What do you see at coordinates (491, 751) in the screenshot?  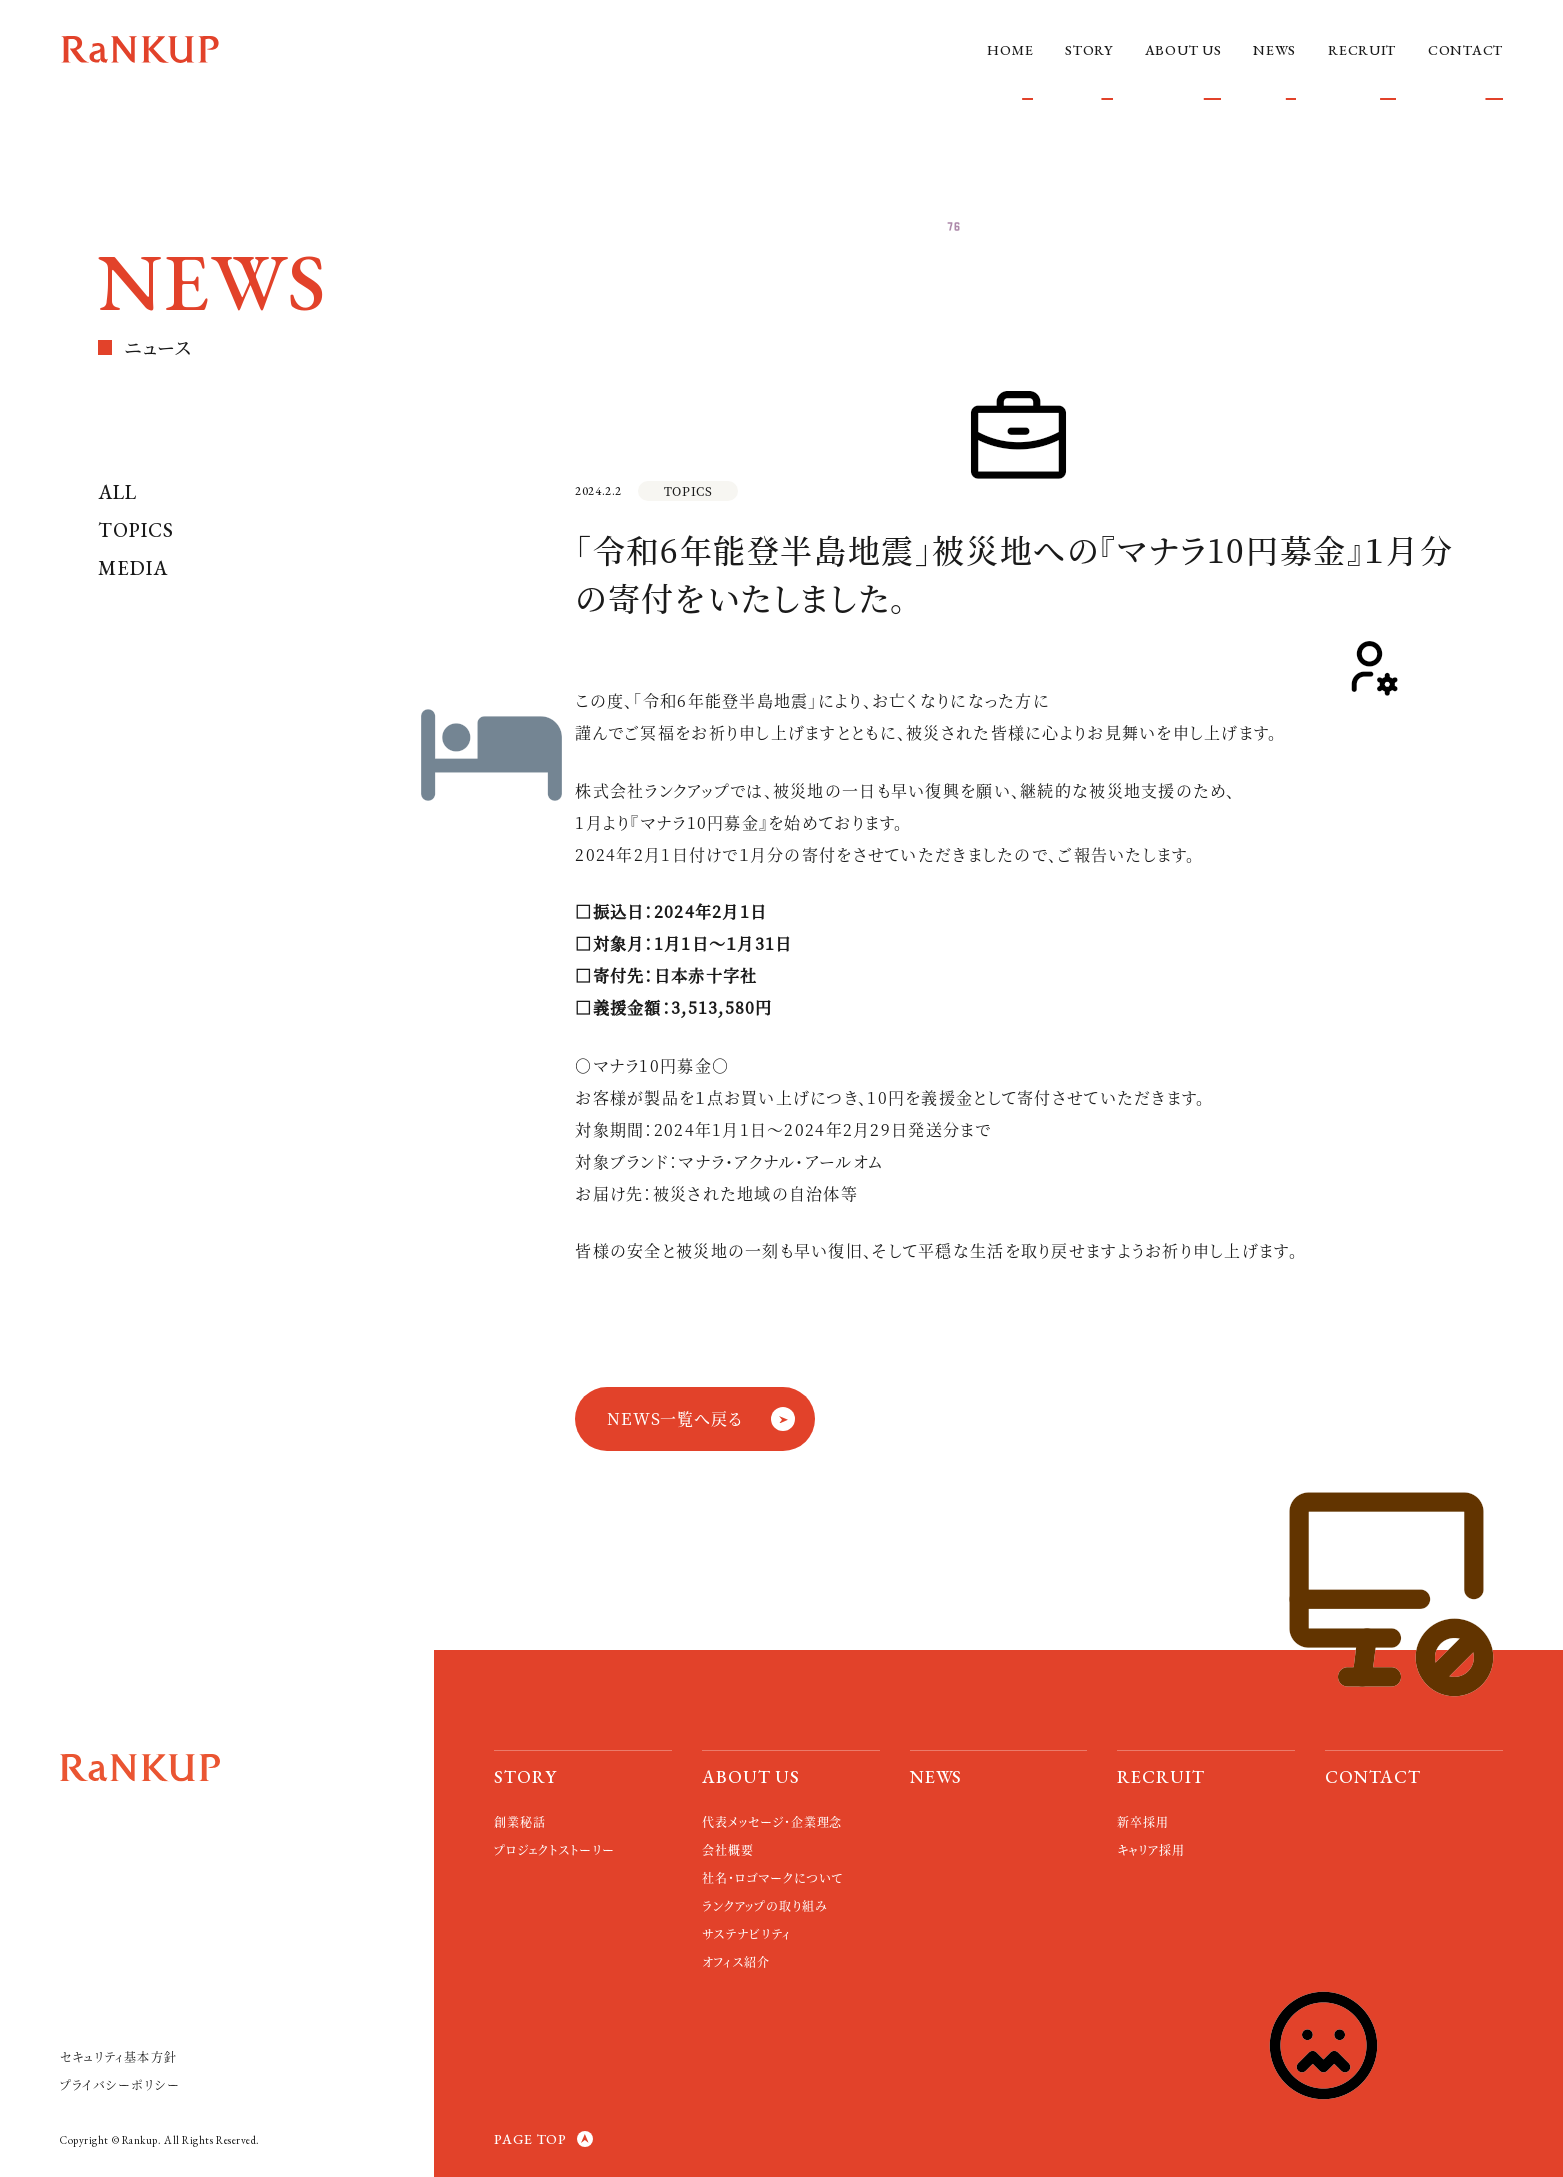 I see `book a hotel or accommodation` at bounding box center [491, 751].